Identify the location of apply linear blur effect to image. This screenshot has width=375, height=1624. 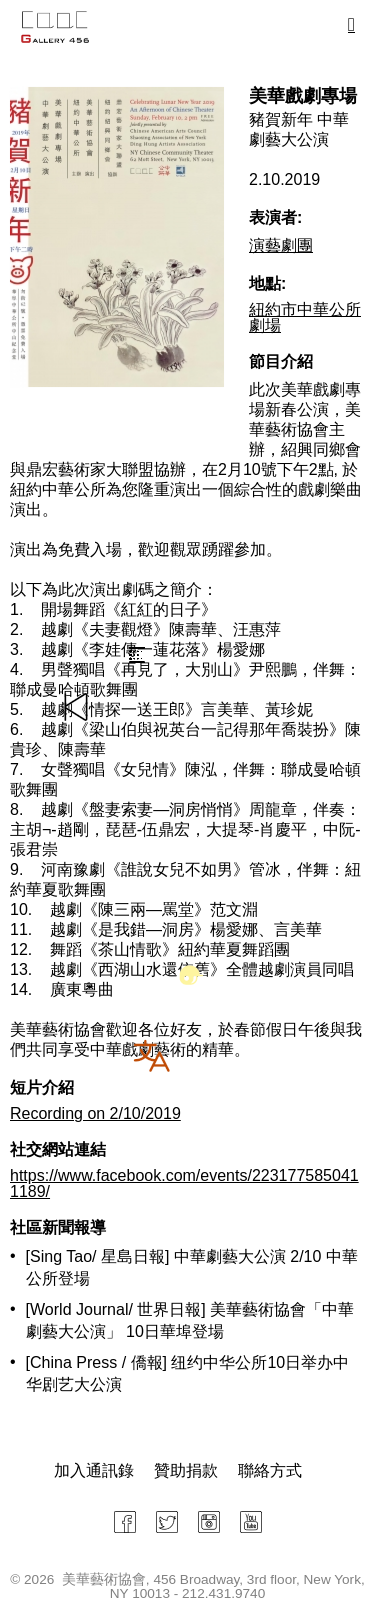
(137, 655).